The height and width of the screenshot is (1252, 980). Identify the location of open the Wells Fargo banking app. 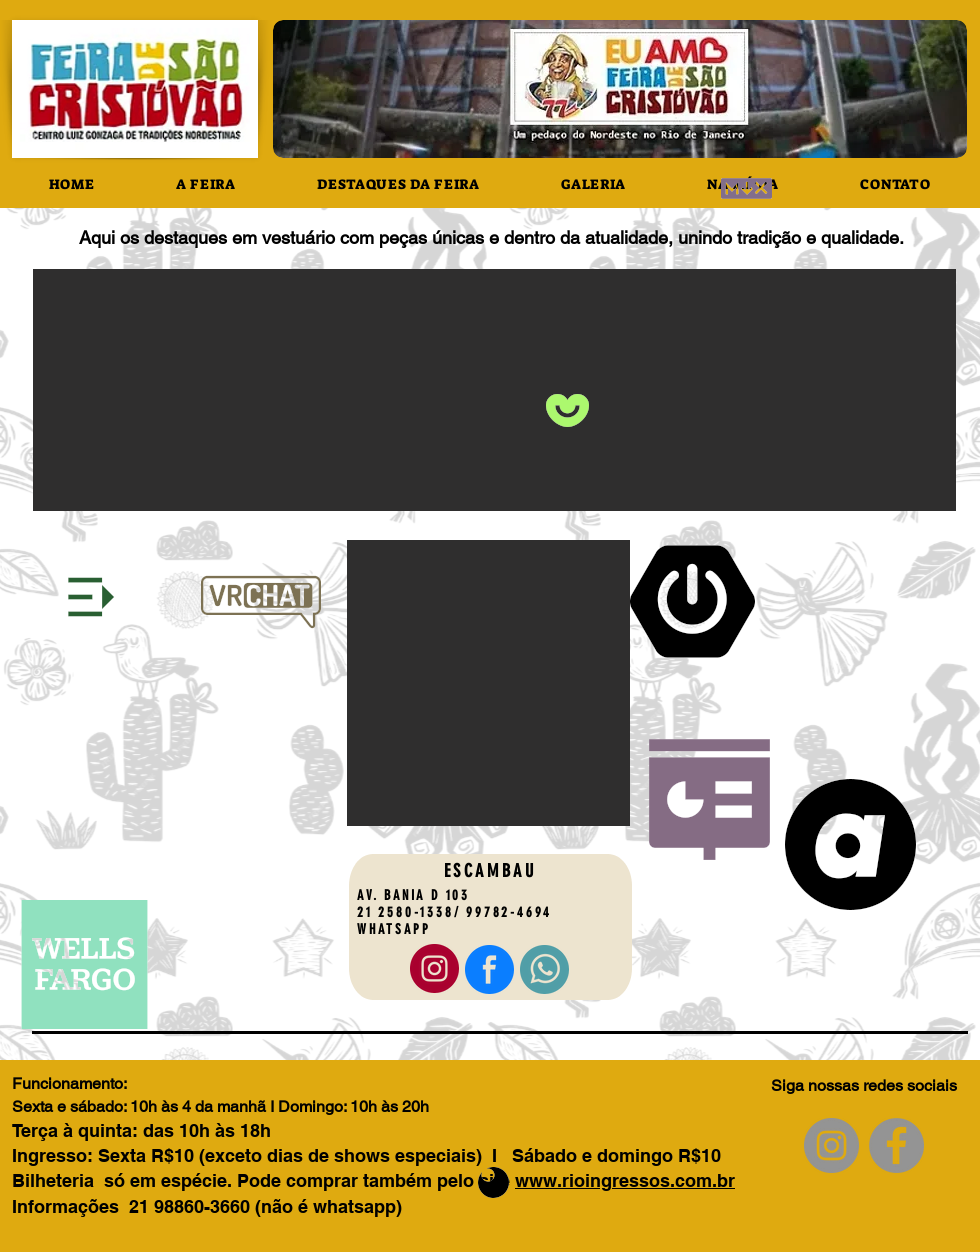
(84, 964).